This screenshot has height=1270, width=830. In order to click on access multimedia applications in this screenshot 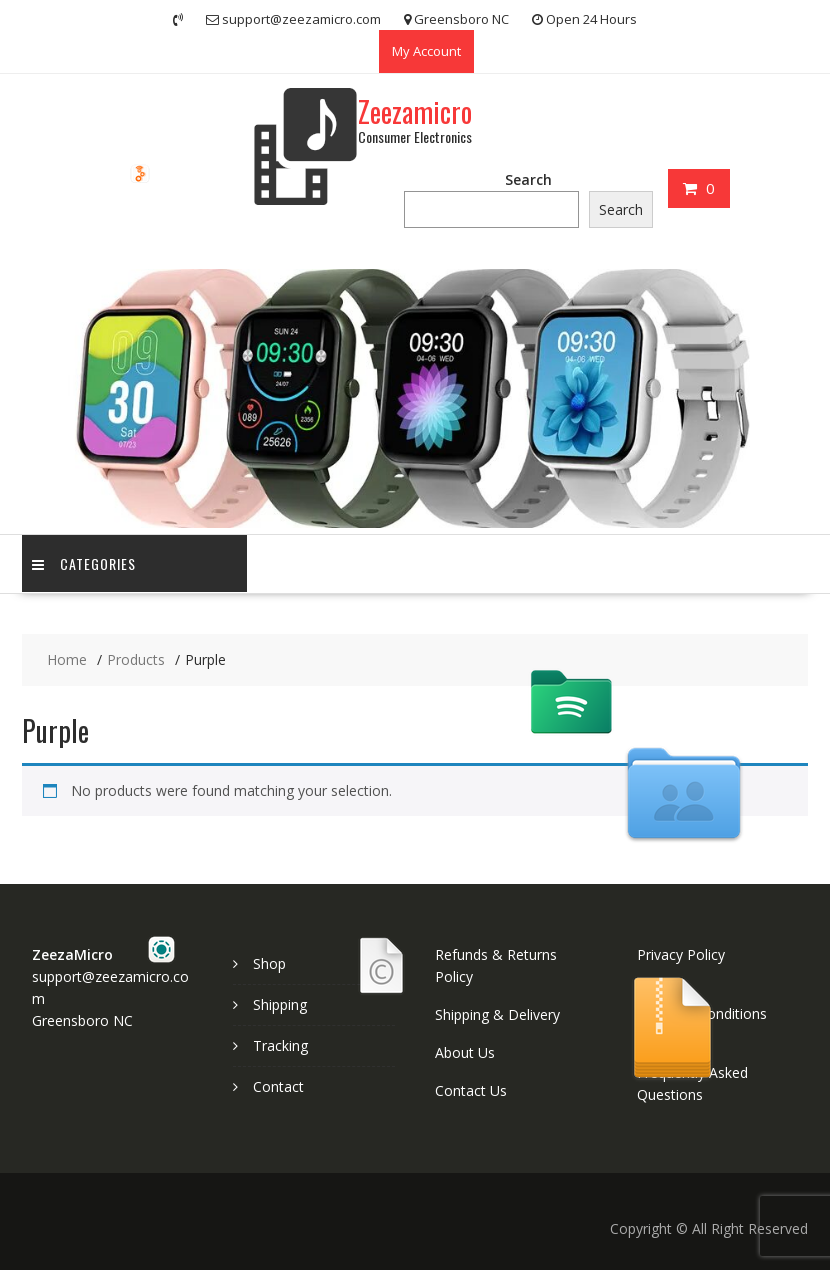, I will do `click(305, 146)`.